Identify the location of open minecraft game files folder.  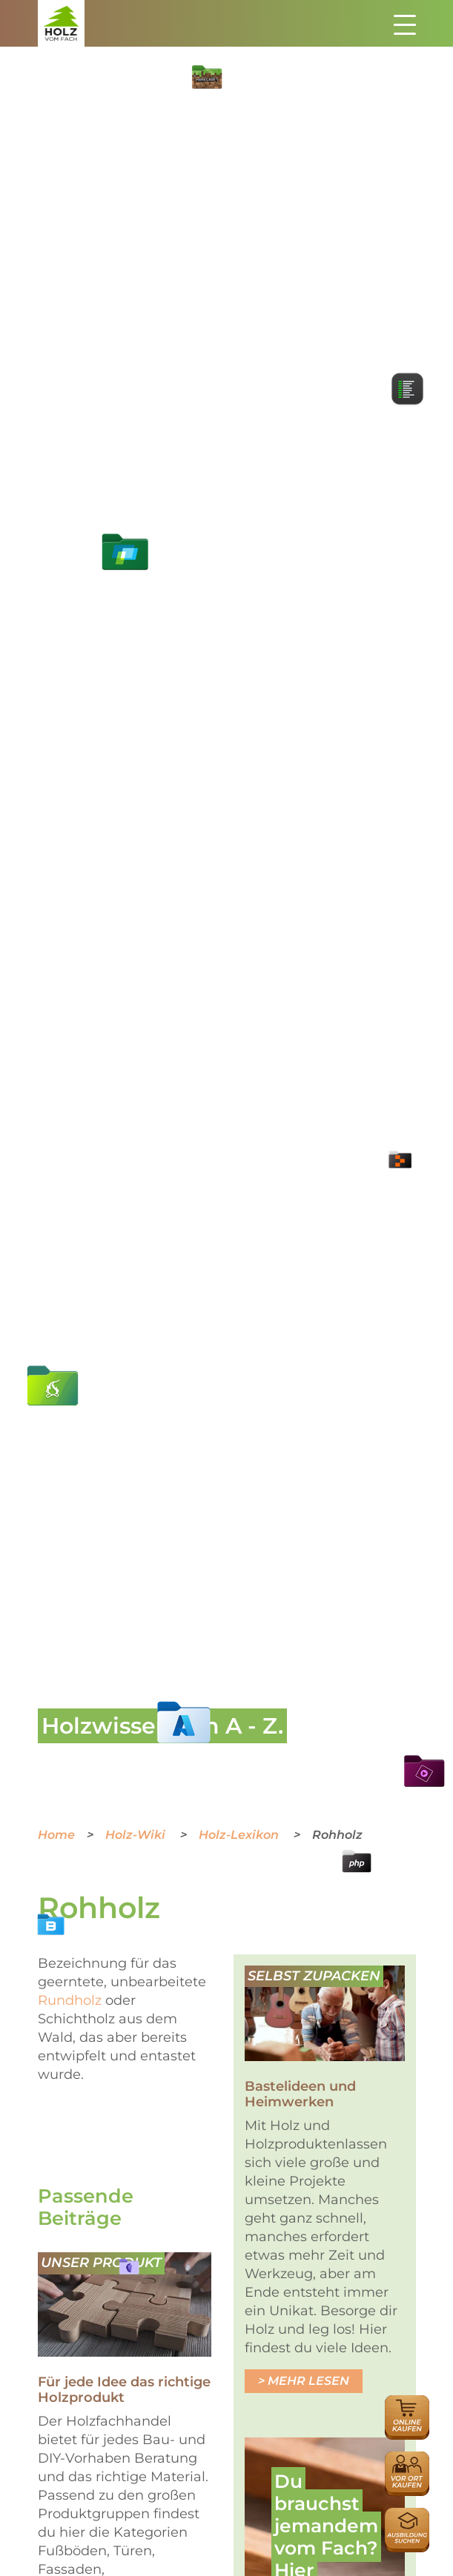
(207, 78).